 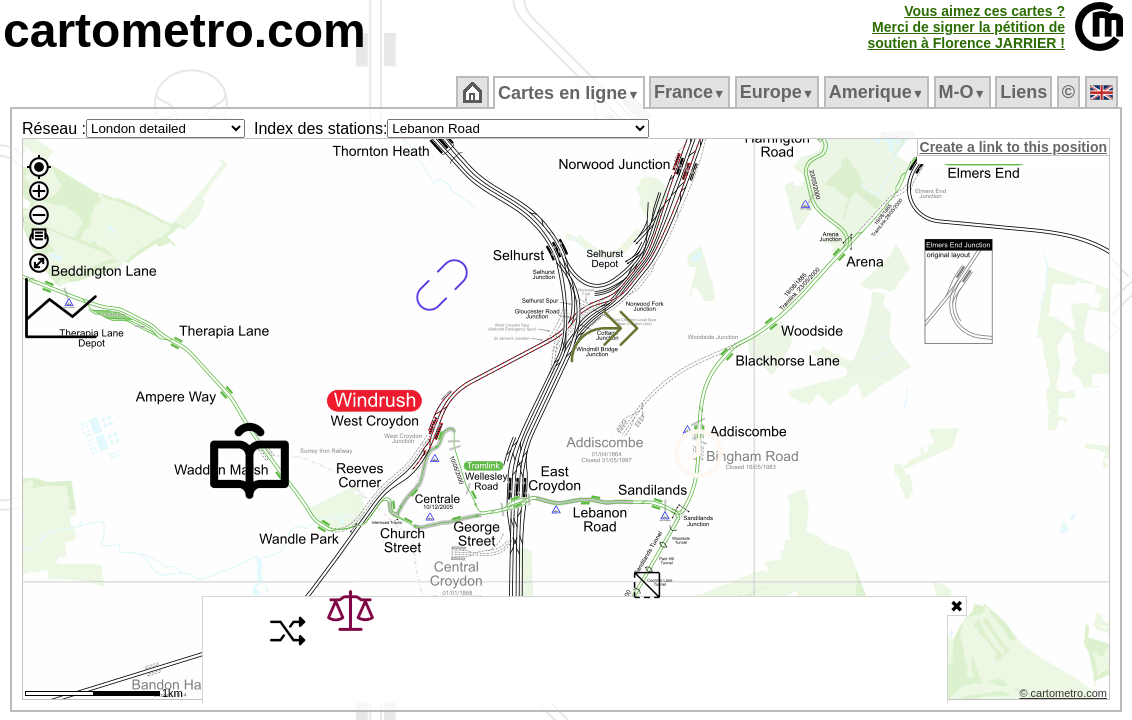 I want to click on unlink or break a connection, so click(x=442, y=285).